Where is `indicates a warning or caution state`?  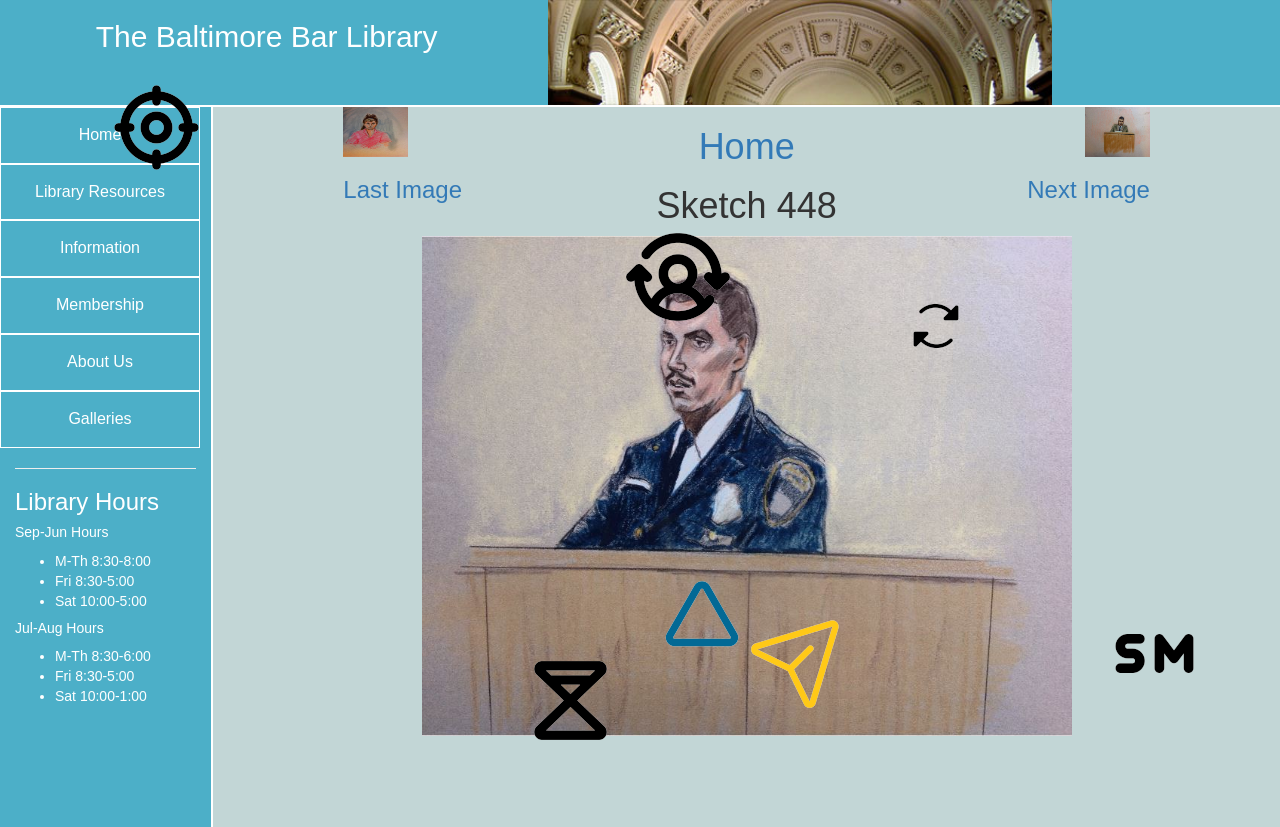 indicates a warning or caution state is located at coordinates (702, 615).